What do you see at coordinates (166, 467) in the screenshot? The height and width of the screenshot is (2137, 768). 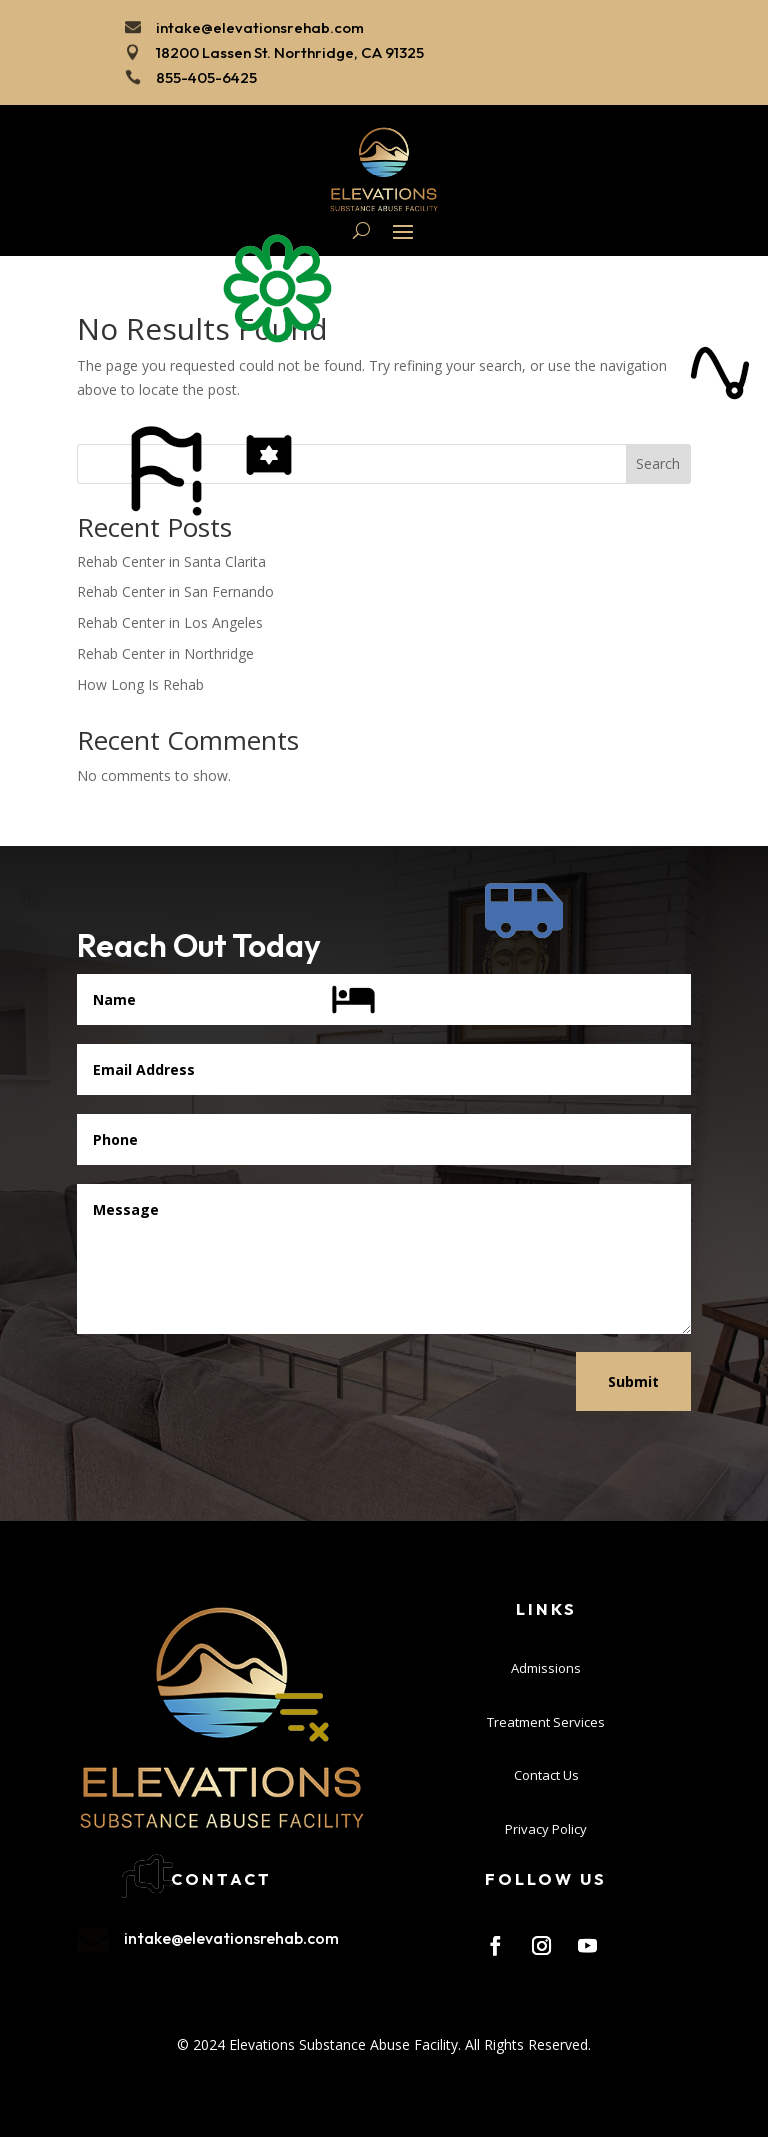 I see `report or flag content with an urgent issue` at bounding box center [166, 467].